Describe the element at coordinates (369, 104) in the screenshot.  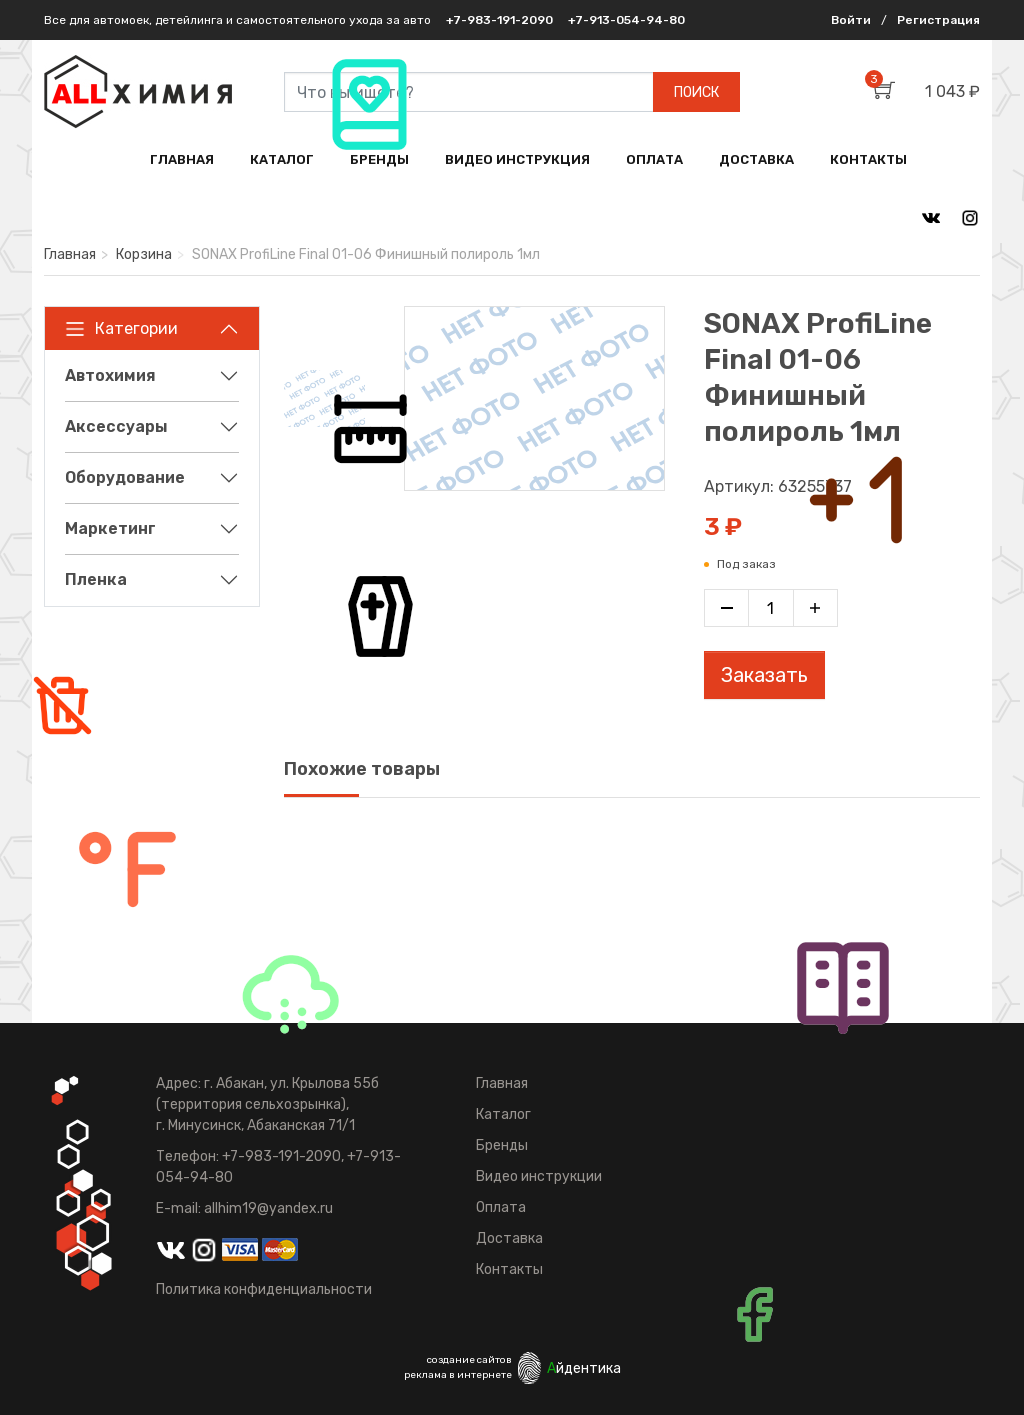
I see `view your favorite books` at that location.